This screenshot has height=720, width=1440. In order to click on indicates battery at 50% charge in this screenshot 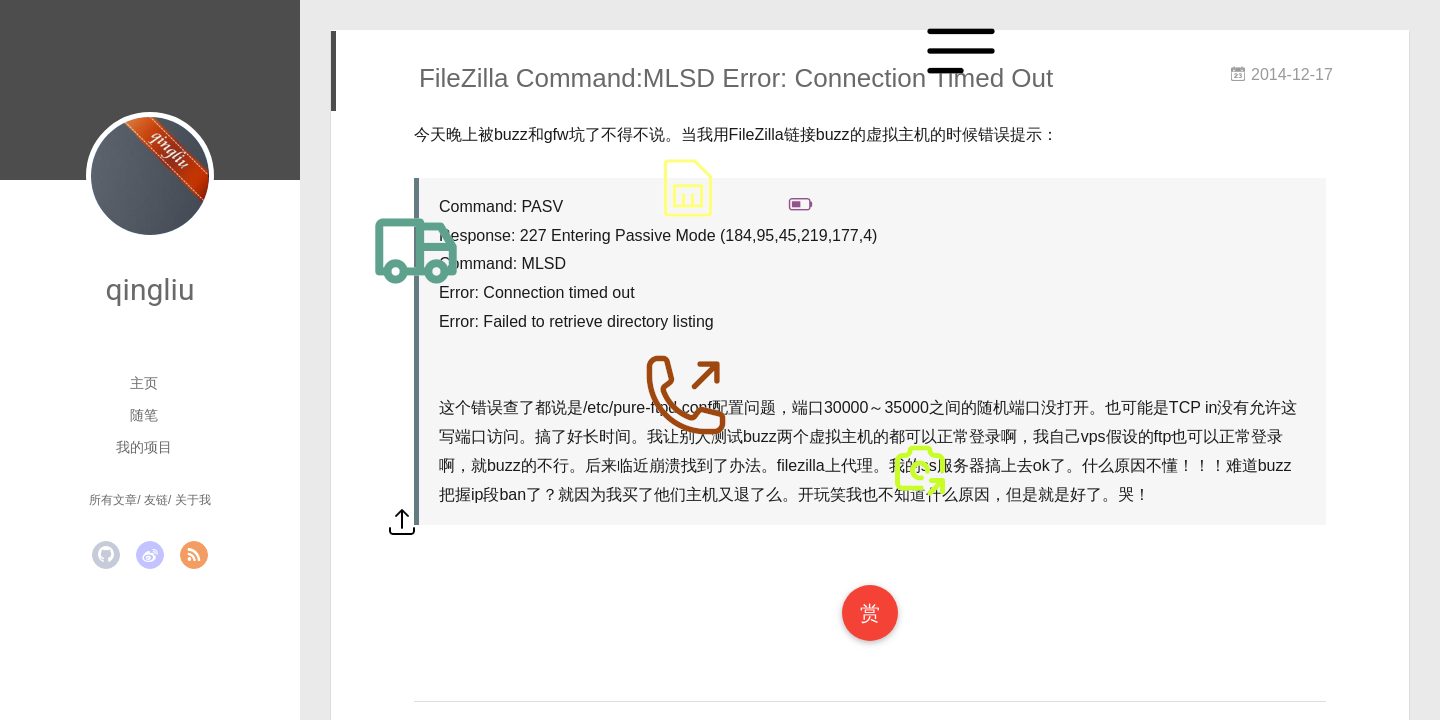, I will do `click(800, 203)`.